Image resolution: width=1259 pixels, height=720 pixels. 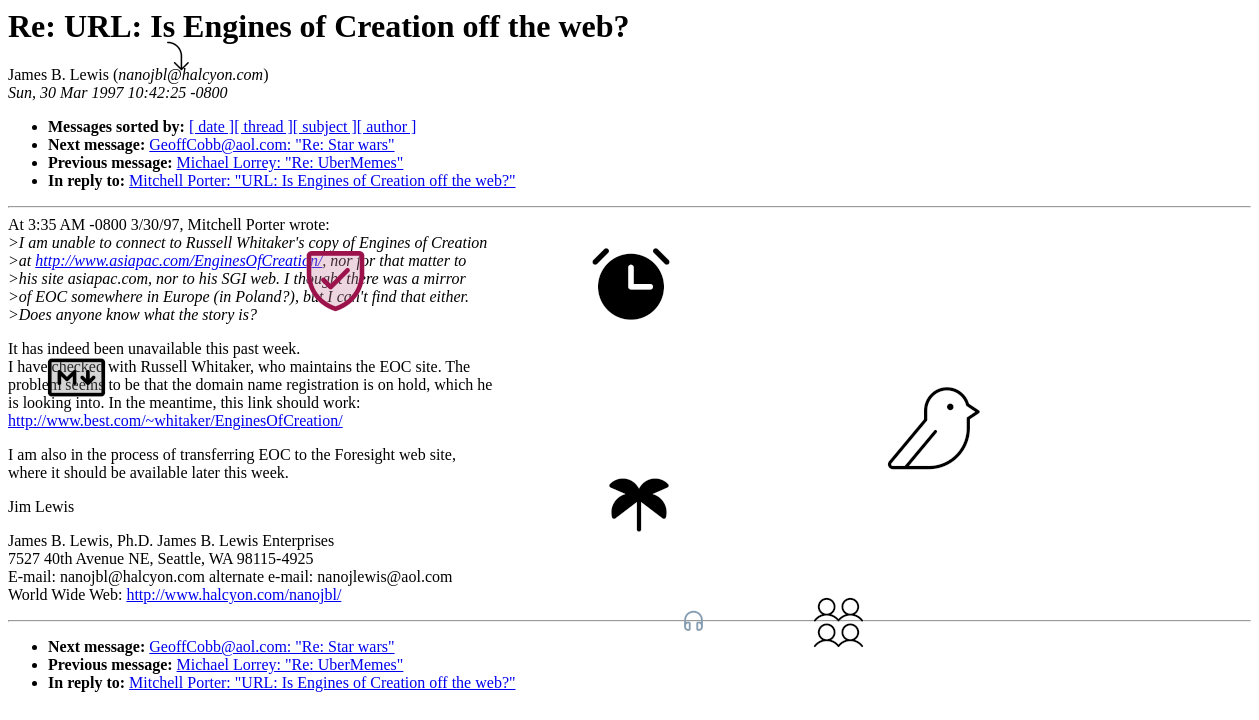 I want to click on indicates verified or secure status, so click(x=335, y=277).